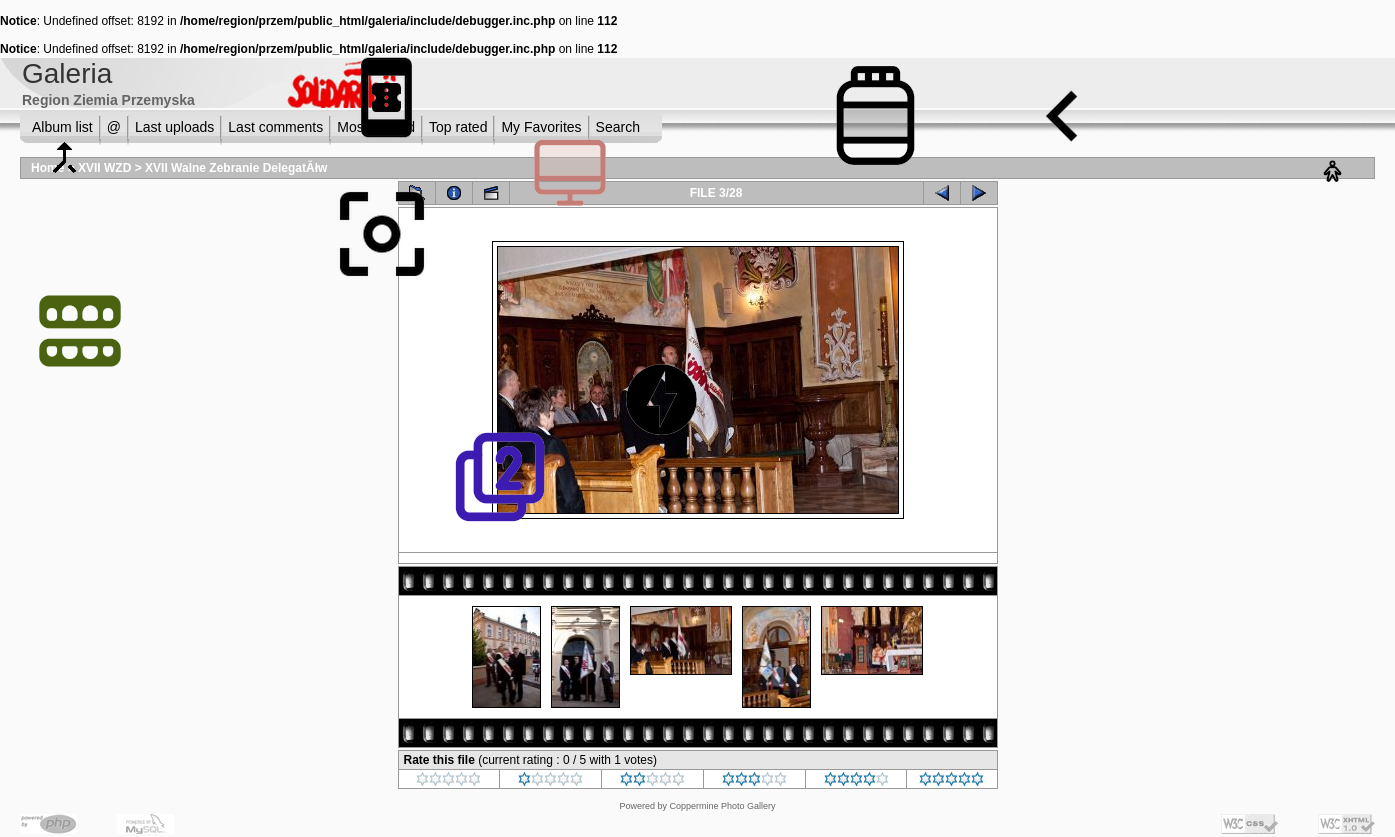 This screenshot has height=837, width=1395. I want to click on view product or ingredient details, so click(875, 115).